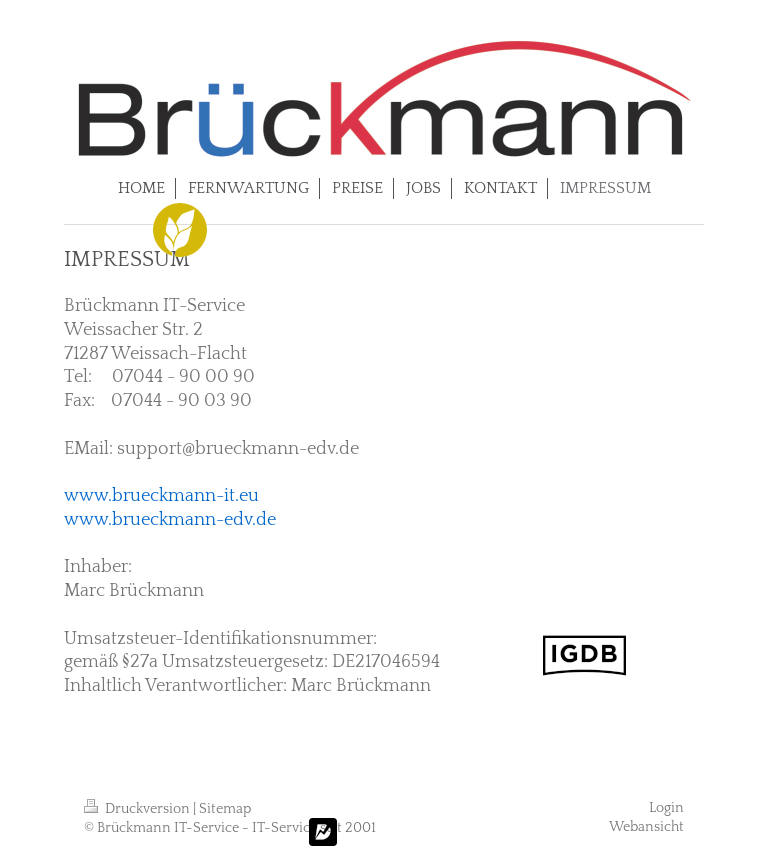 The height and width of the screenshot is (859, 768). Describe the element at coordinates (584, 655) in the screenshot. I see `visit IGDB (Internet Game Database) website` at that location.